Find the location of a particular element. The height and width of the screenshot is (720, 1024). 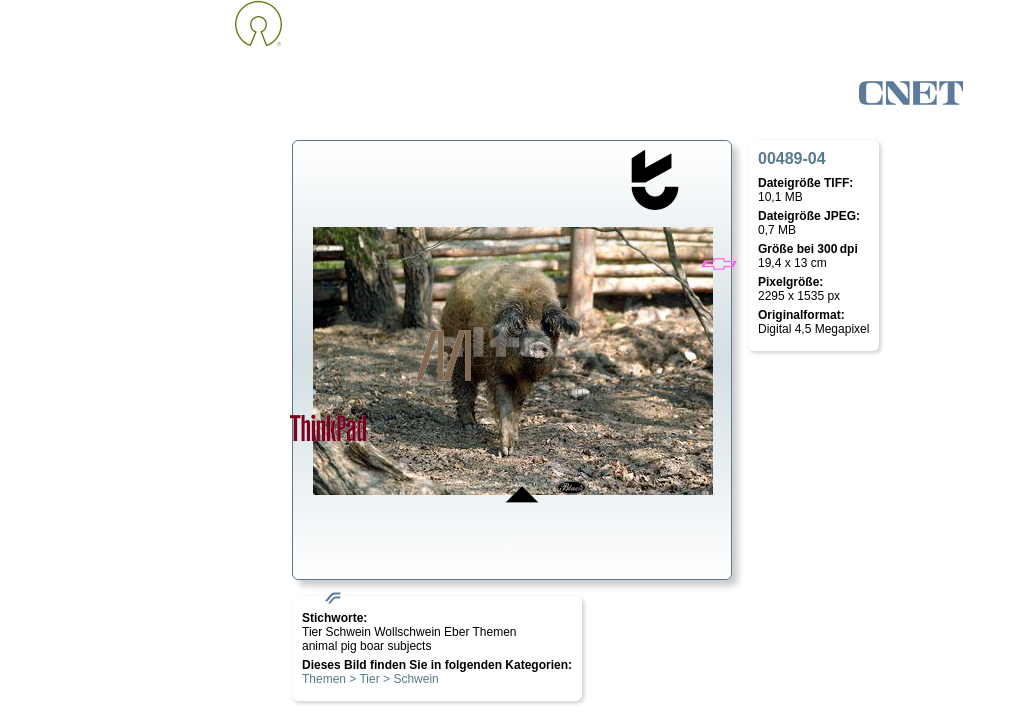

visit cnet website or app is located at coordinates (911, 93).